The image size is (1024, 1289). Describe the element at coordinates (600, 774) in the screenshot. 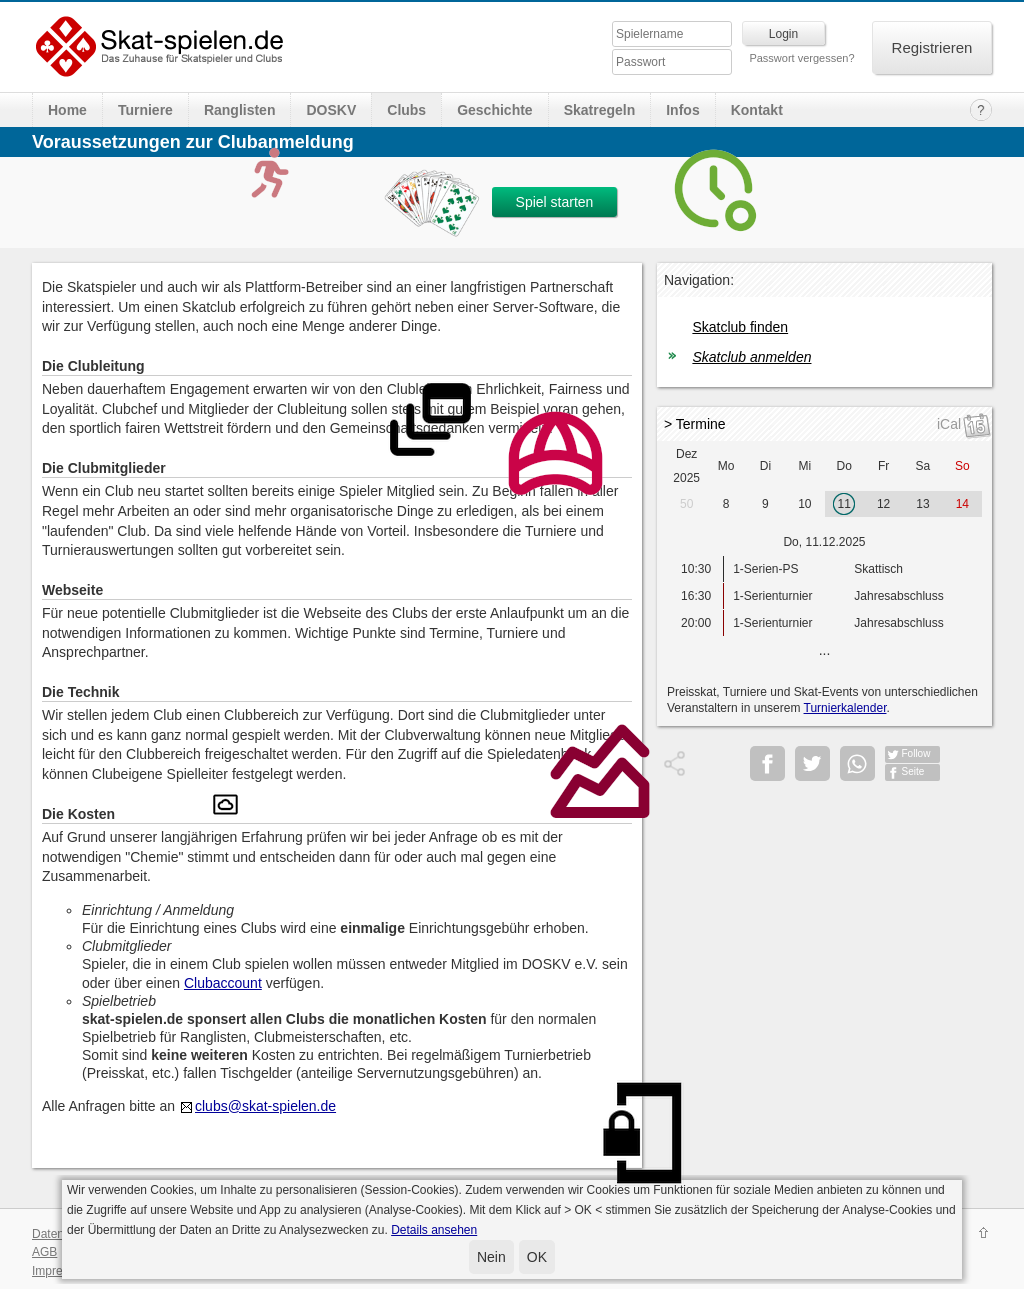

I see `view area chart with trend line overlay` at that location.